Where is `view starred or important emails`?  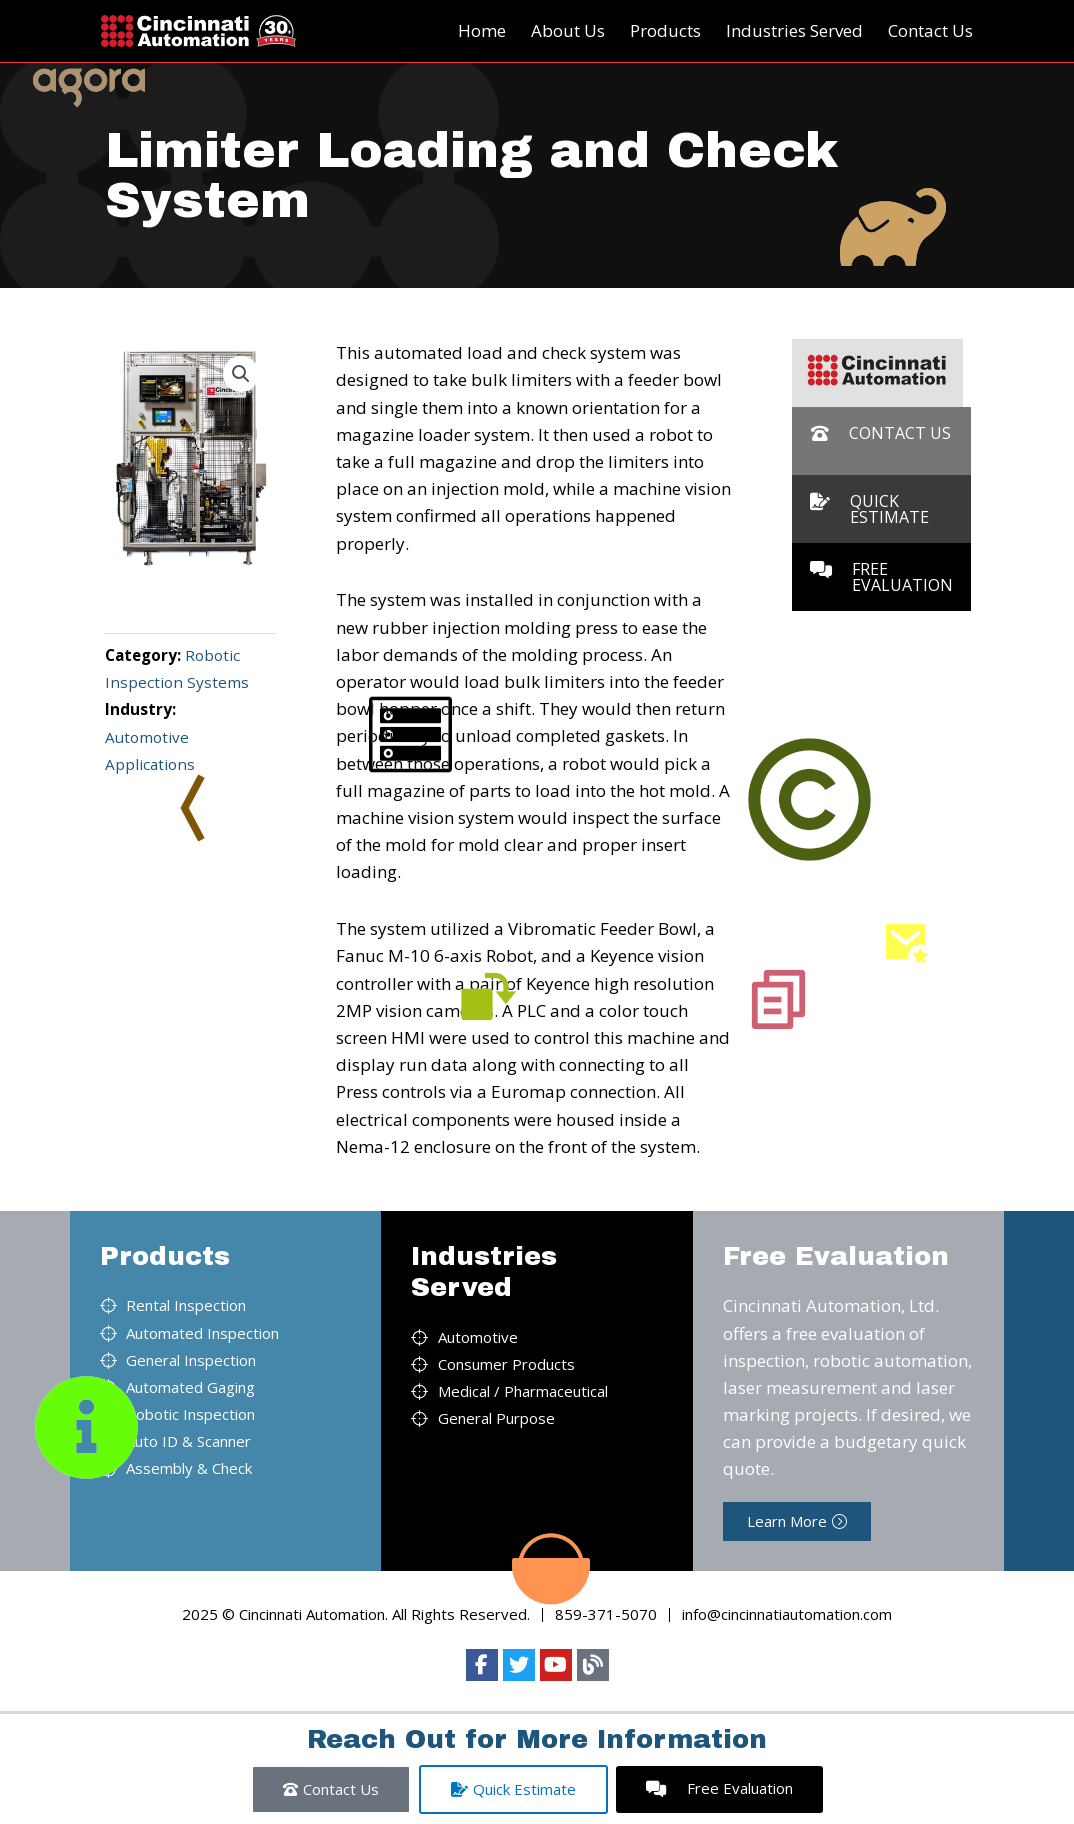 view starred or important emails is located at coordinates (905, 941).